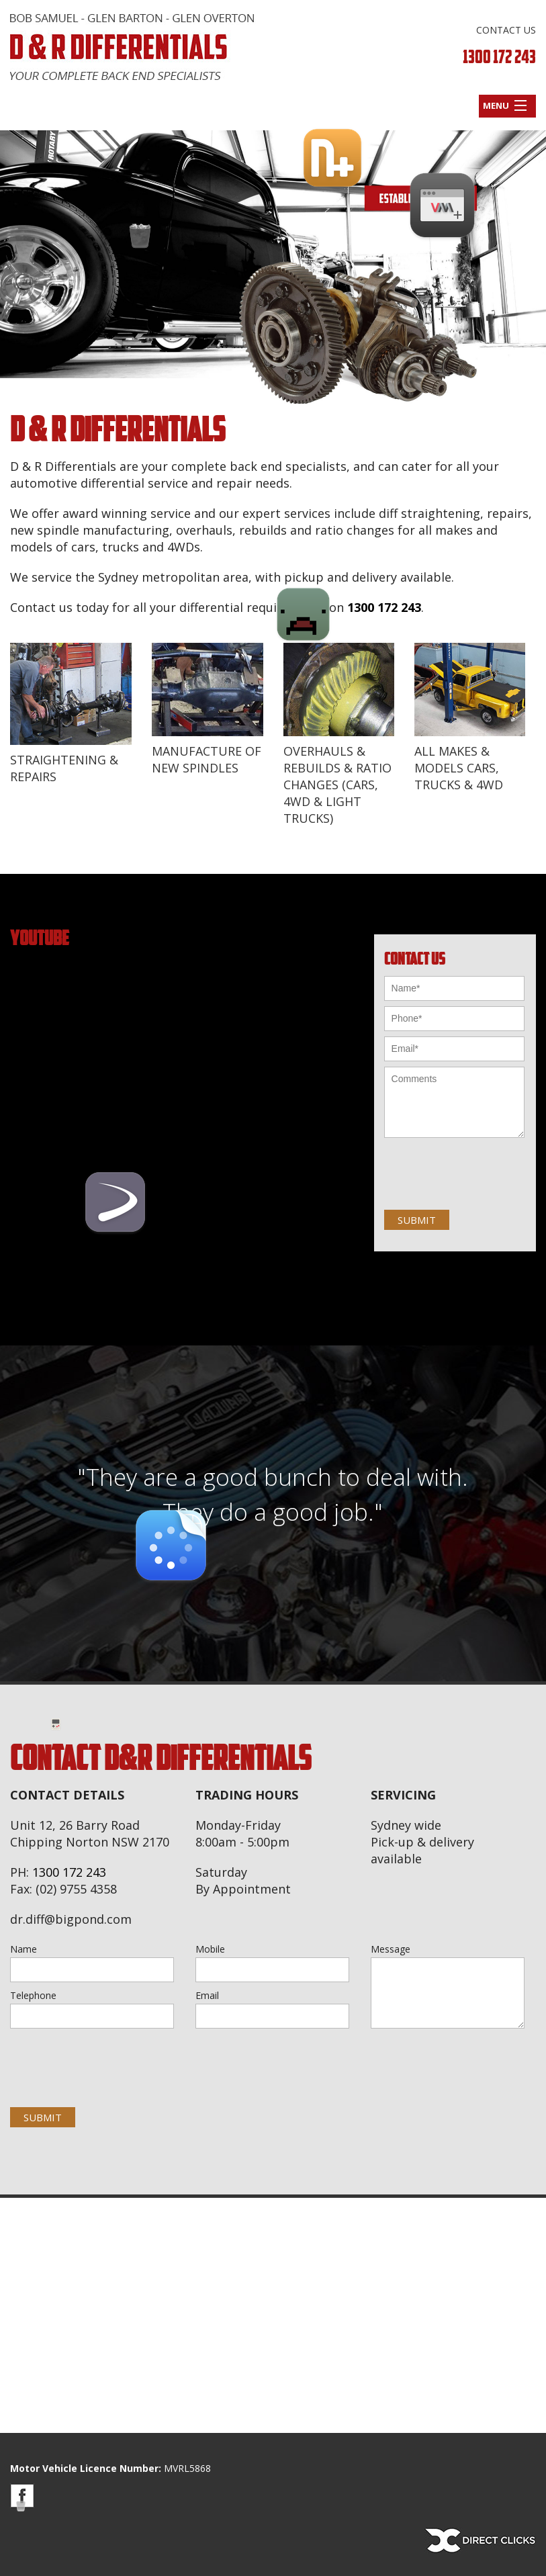 Image resolution: width=546 pixels, height=2576 pixels. I want to click on open system preferences or settings app, so click(171, 1545).